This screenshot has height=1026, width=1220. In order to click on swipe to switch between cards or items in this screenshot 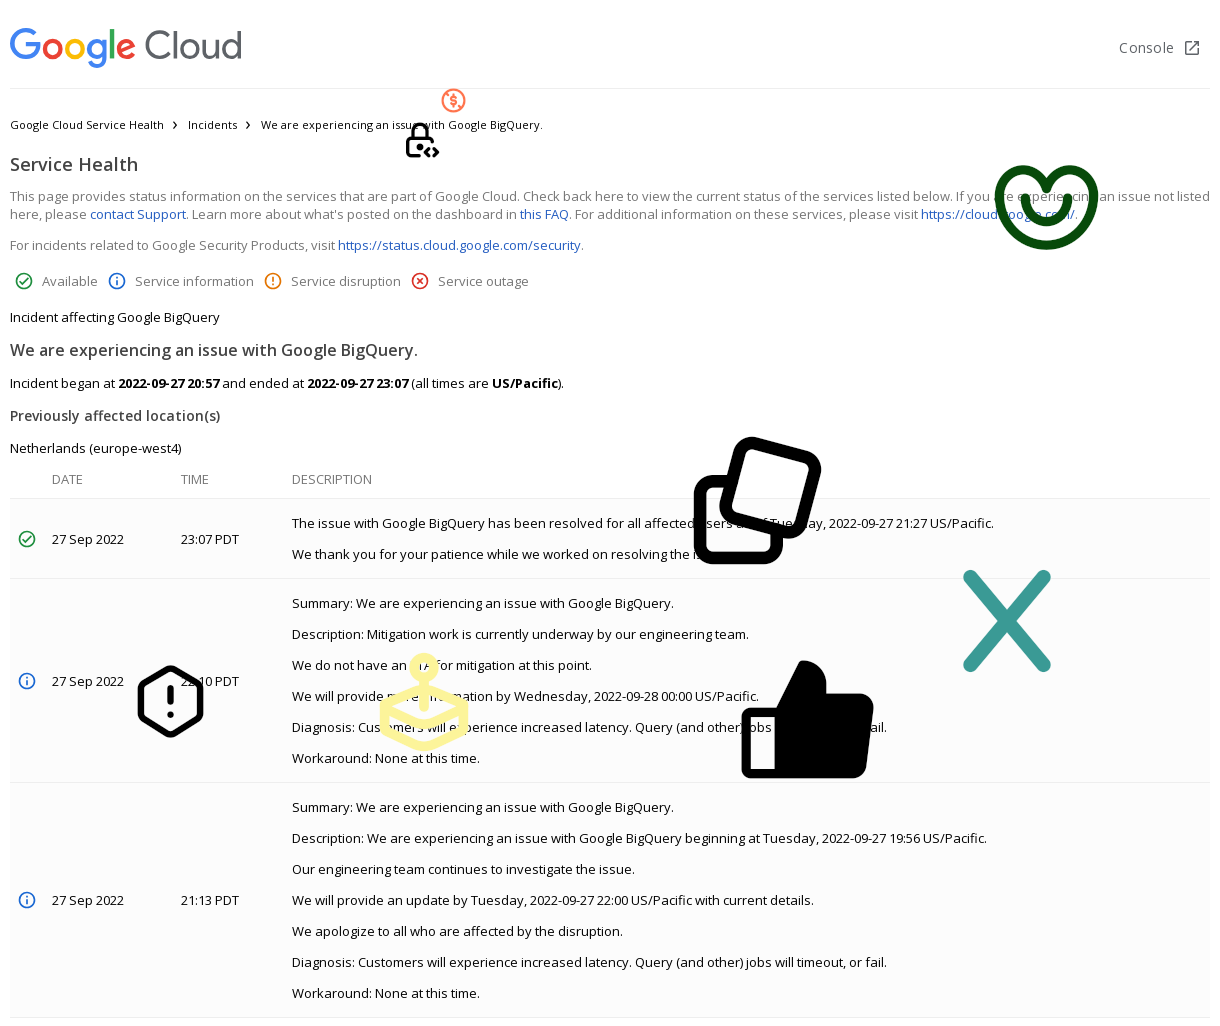, I will do `click(757, 500)`.